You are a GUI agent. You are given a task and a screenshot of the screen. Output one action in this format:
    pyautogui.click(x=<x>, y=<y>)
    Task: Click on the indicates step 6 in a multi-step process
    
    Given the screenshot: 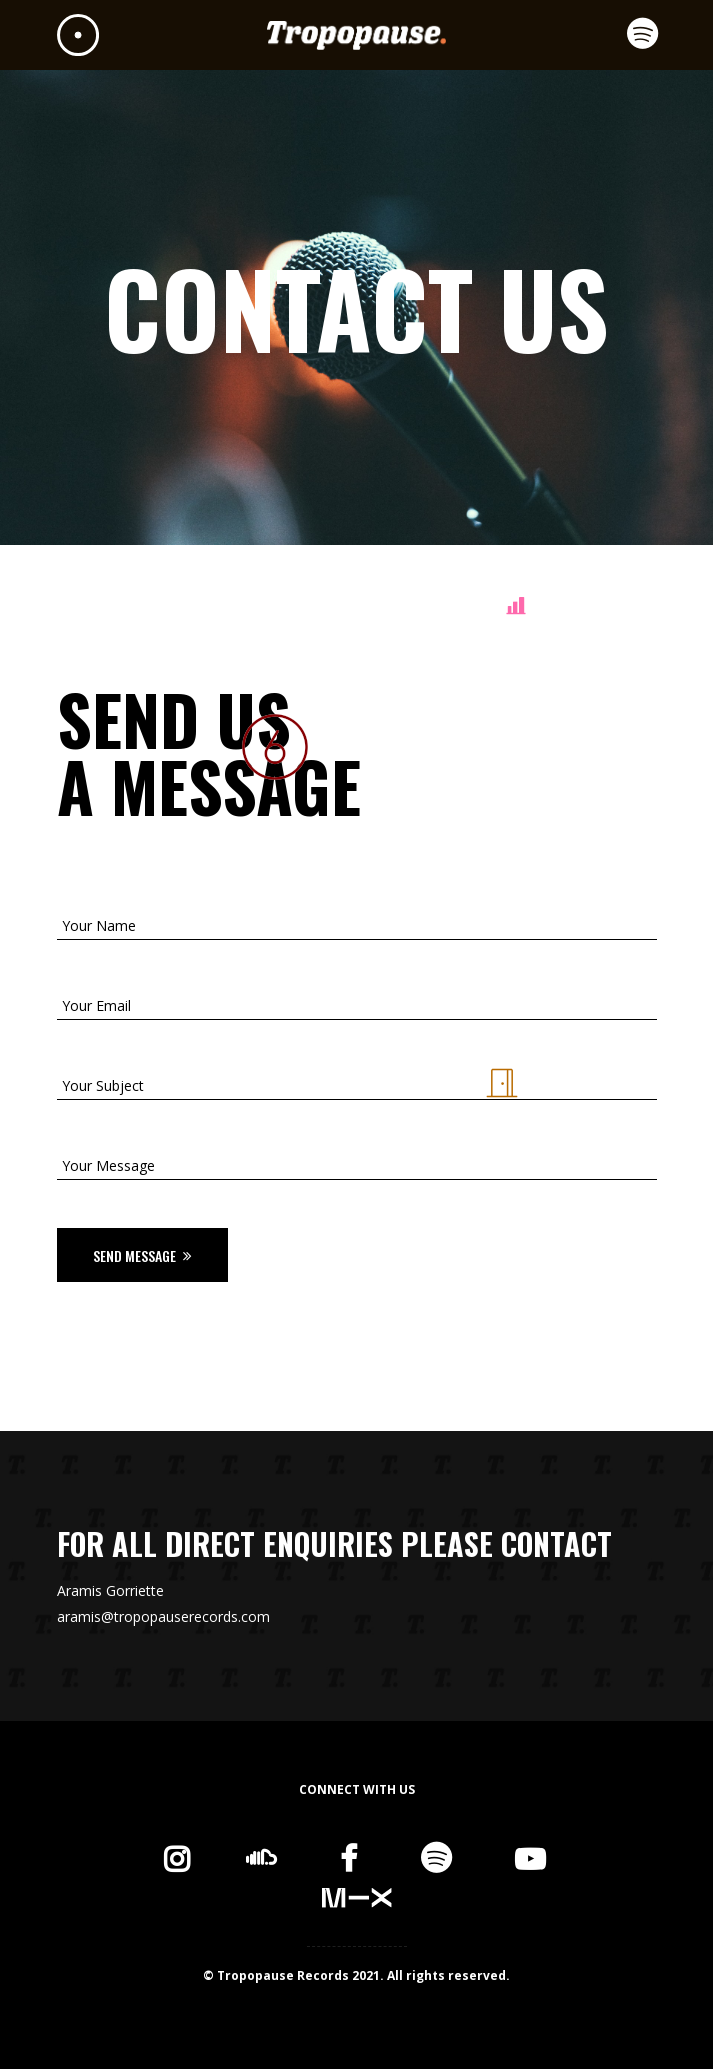 What is the action you would take?
    pyautogui.click(x=275, y=747)
    